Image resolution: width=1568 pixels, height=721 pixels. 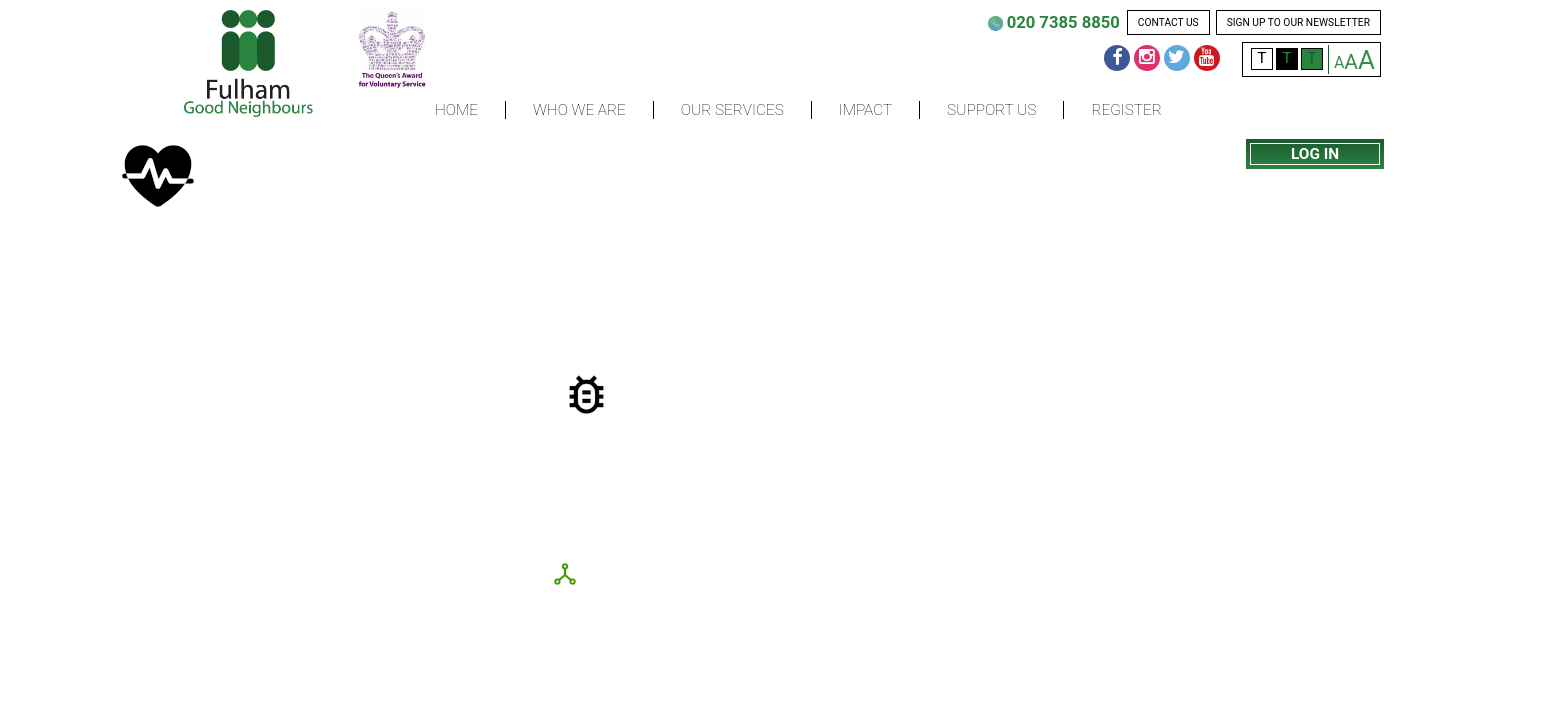 What do you see at coordinates (158, 176) in the screenshot?
I see `view fitness or health tracking data` at bounding box center [158, 176].